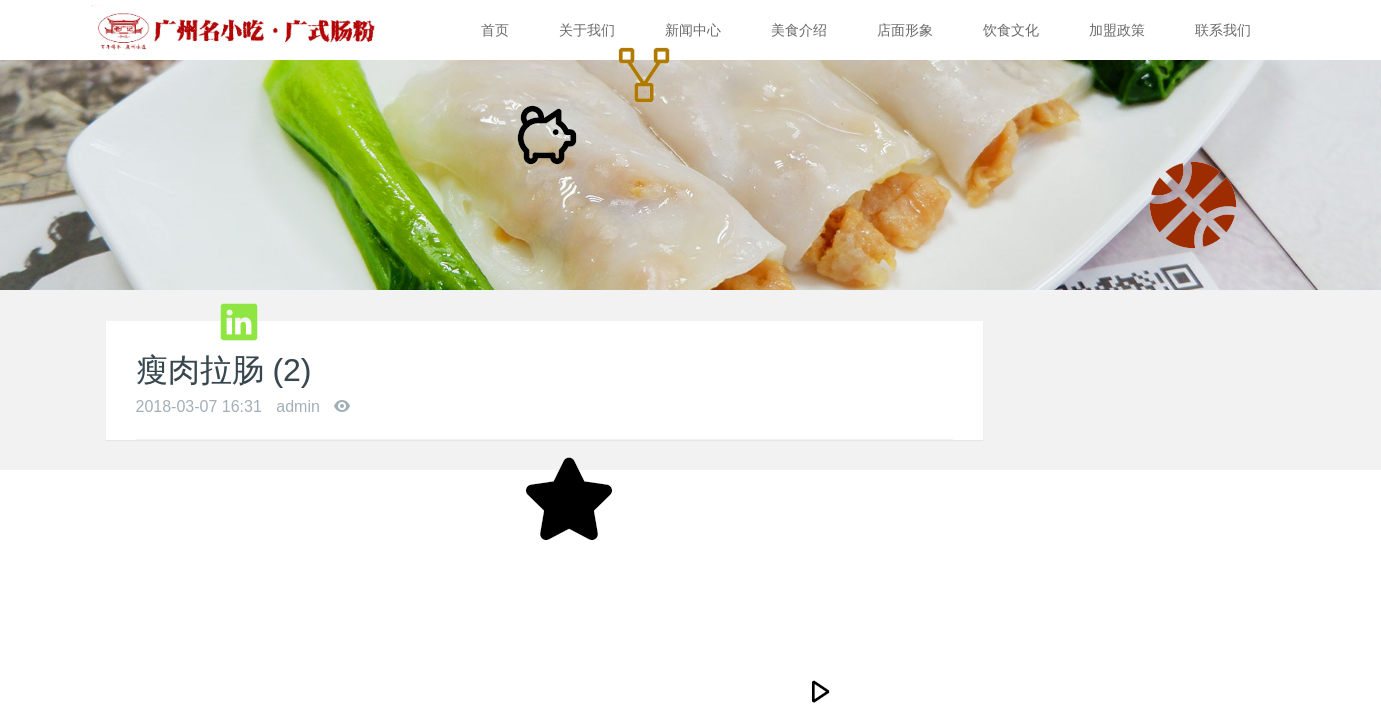 Image resolution: width=1381 pixels, height=720 pixels. What do you see at coordinates (547, 135) in the screenshot?
I see `view your savings account` at bounding box center [547, 135].